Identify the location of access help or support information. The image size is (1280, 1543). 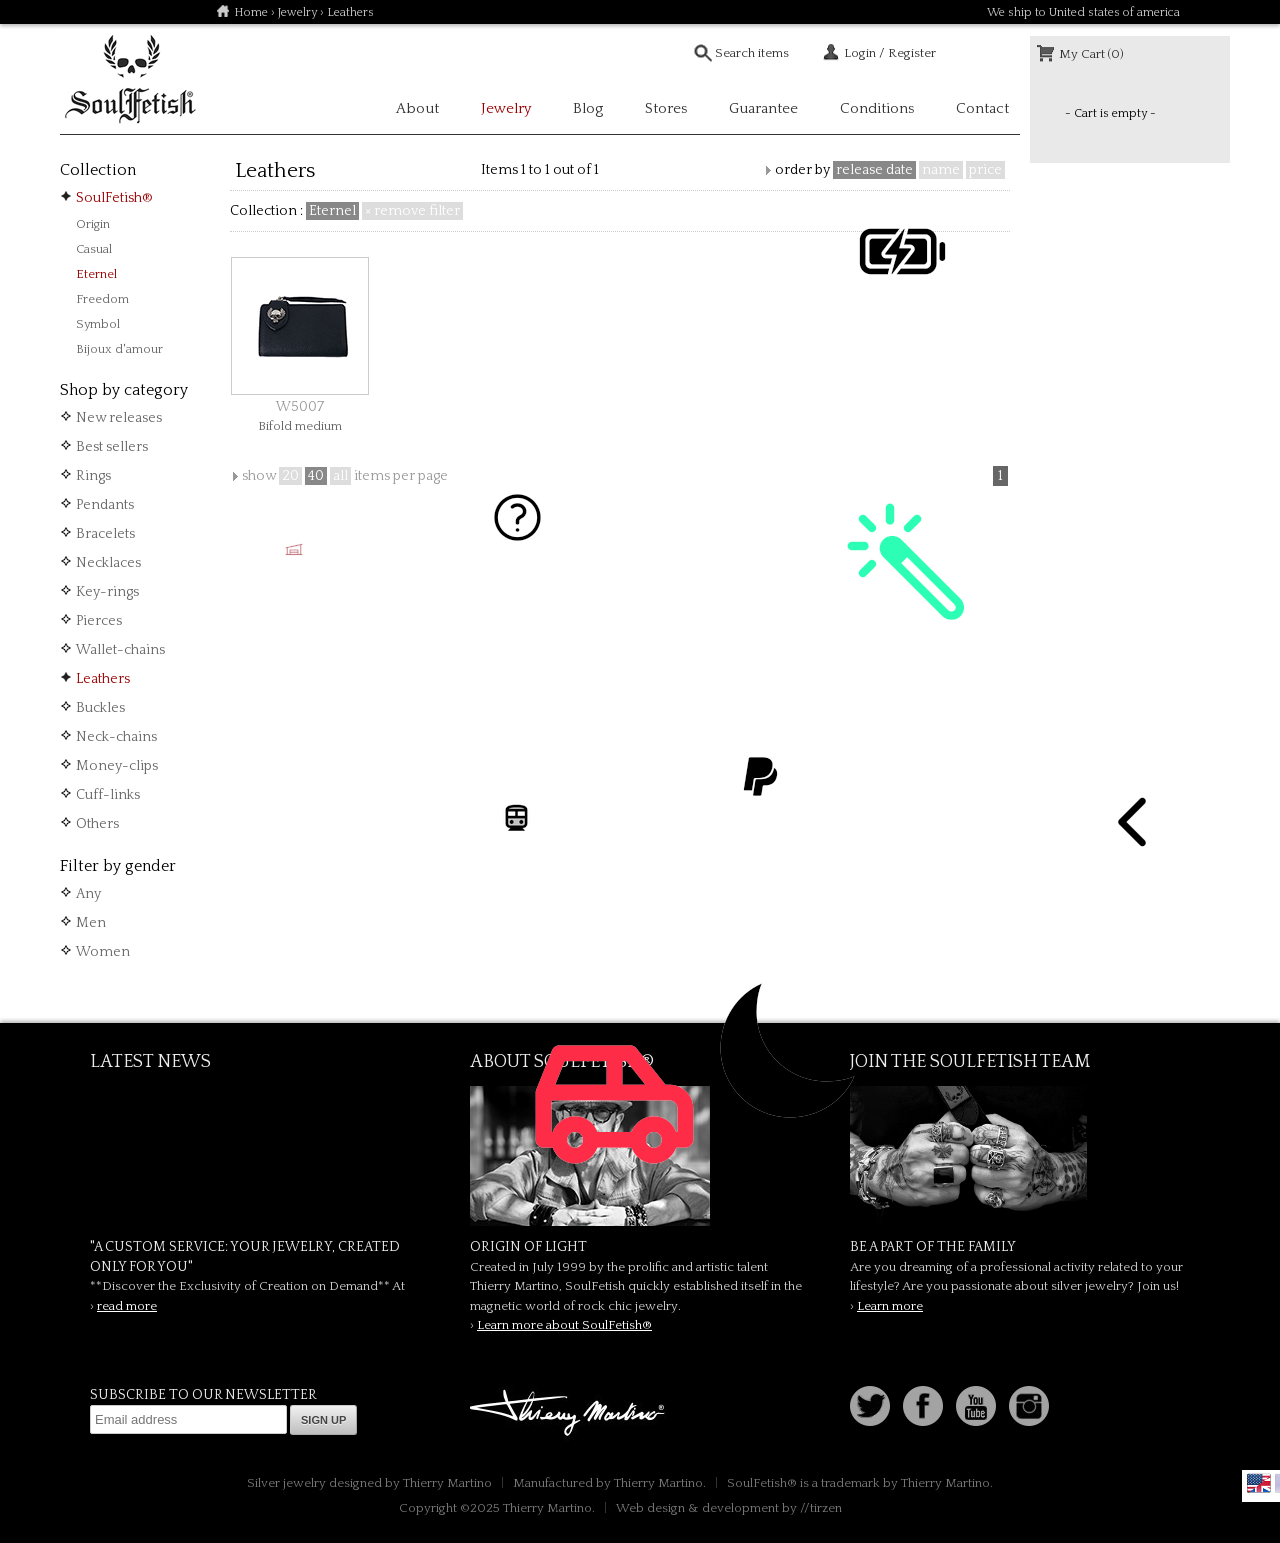
(517, 517).